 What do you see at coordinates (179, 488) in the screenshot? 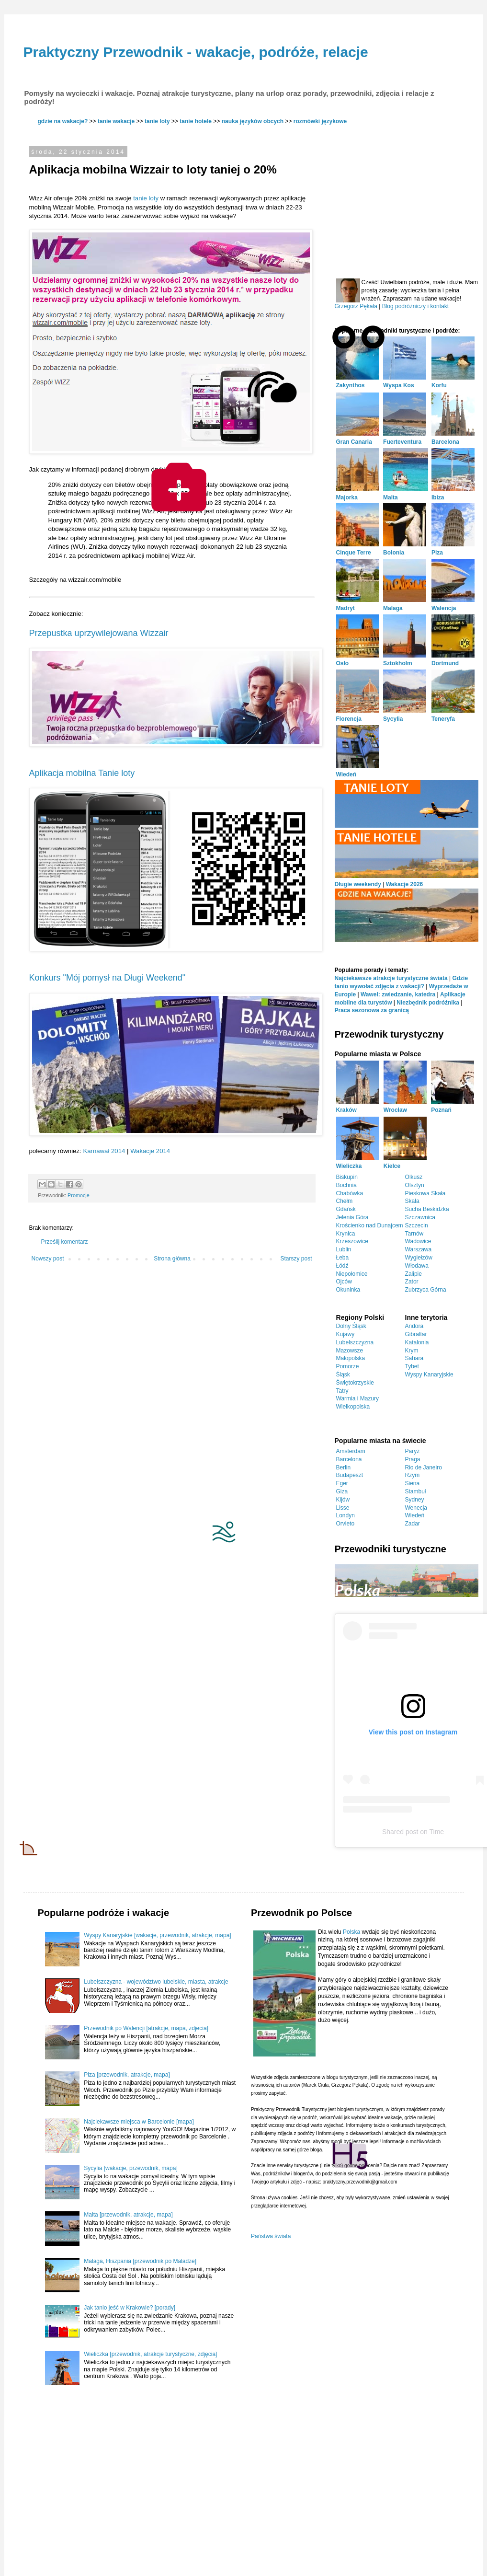
I see `add a new photo` at bounding box center [179, 488].